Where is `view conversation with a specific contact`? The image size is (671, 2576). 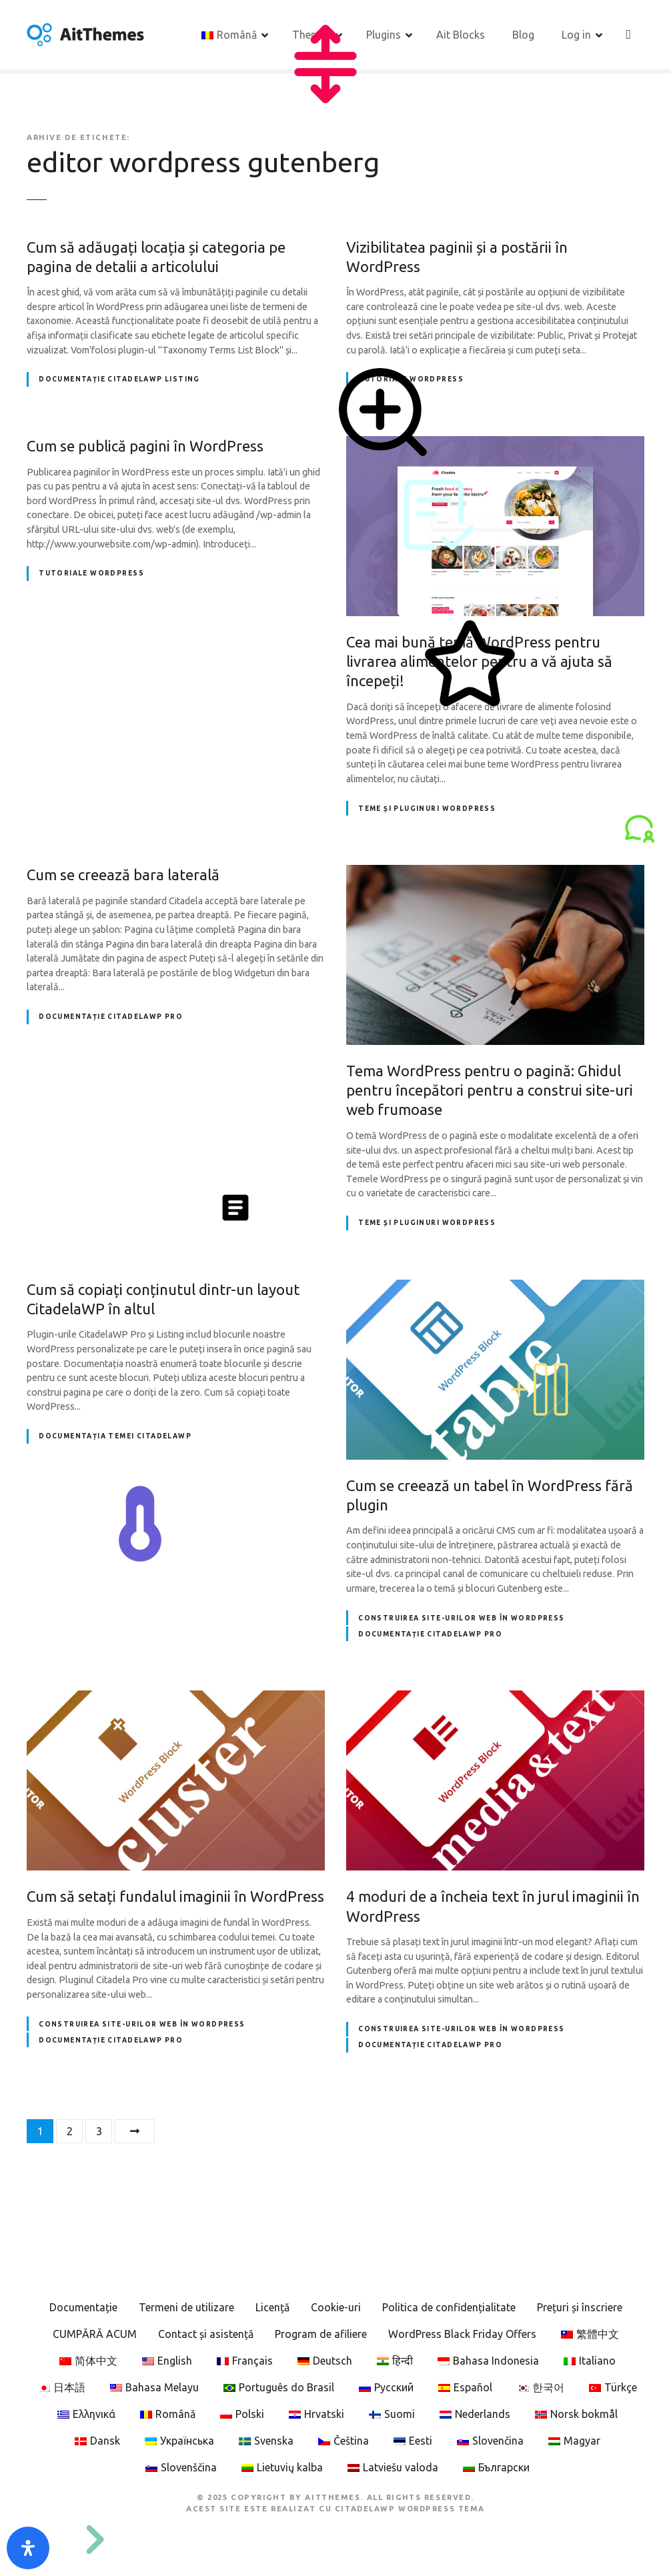
view conversation with a specific contact is located at coordinates (639, 828).